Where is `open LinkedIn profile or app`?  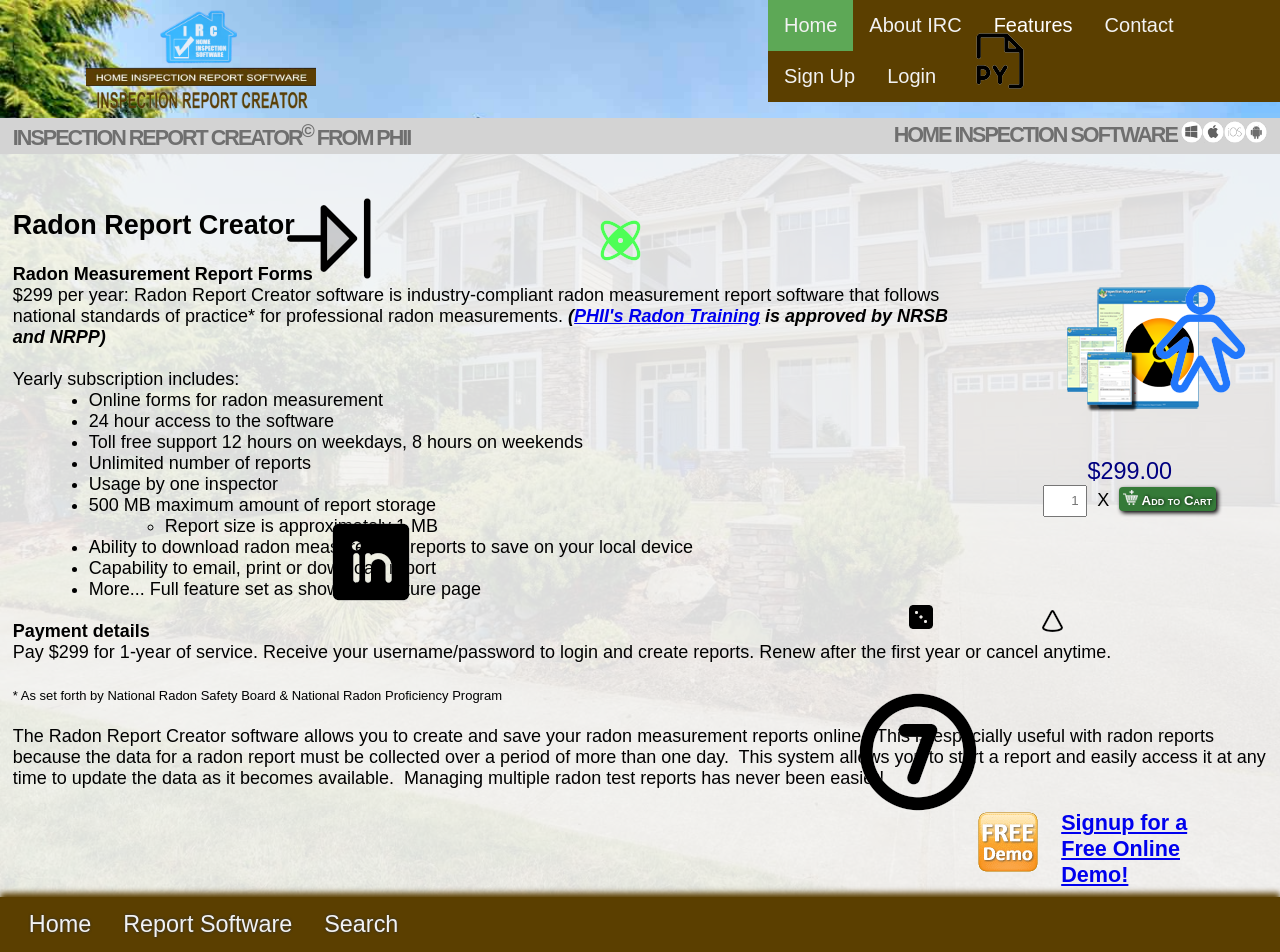 open LinkedIn profile or app is located at coordinates (371, 562).